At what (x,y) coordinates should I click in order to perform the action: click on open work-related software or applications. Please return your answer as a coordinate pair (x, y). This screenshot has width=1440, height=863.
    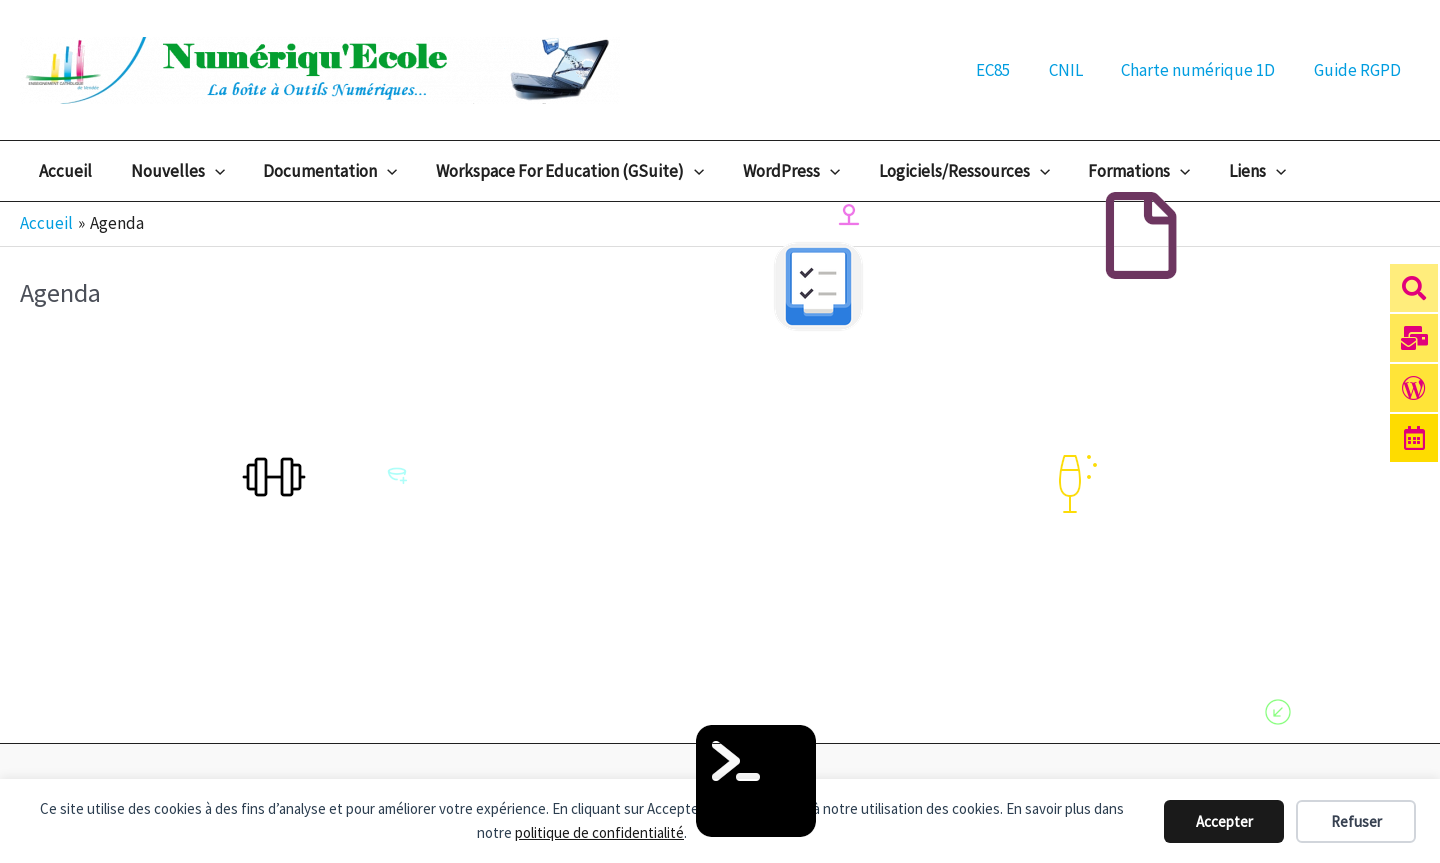
    Looking at the image, I should click on (818, 286).